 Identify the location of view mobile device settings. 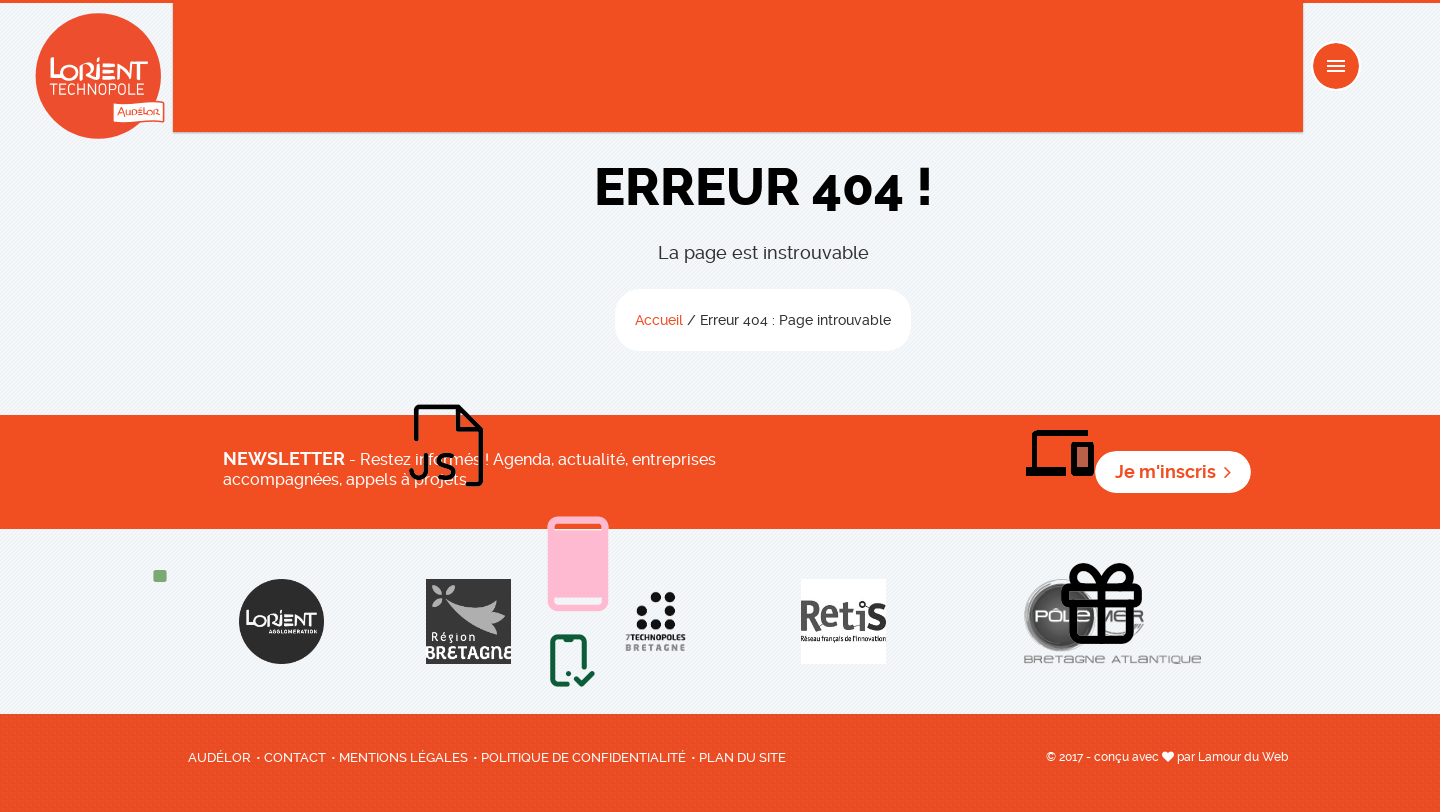
(578, 564).